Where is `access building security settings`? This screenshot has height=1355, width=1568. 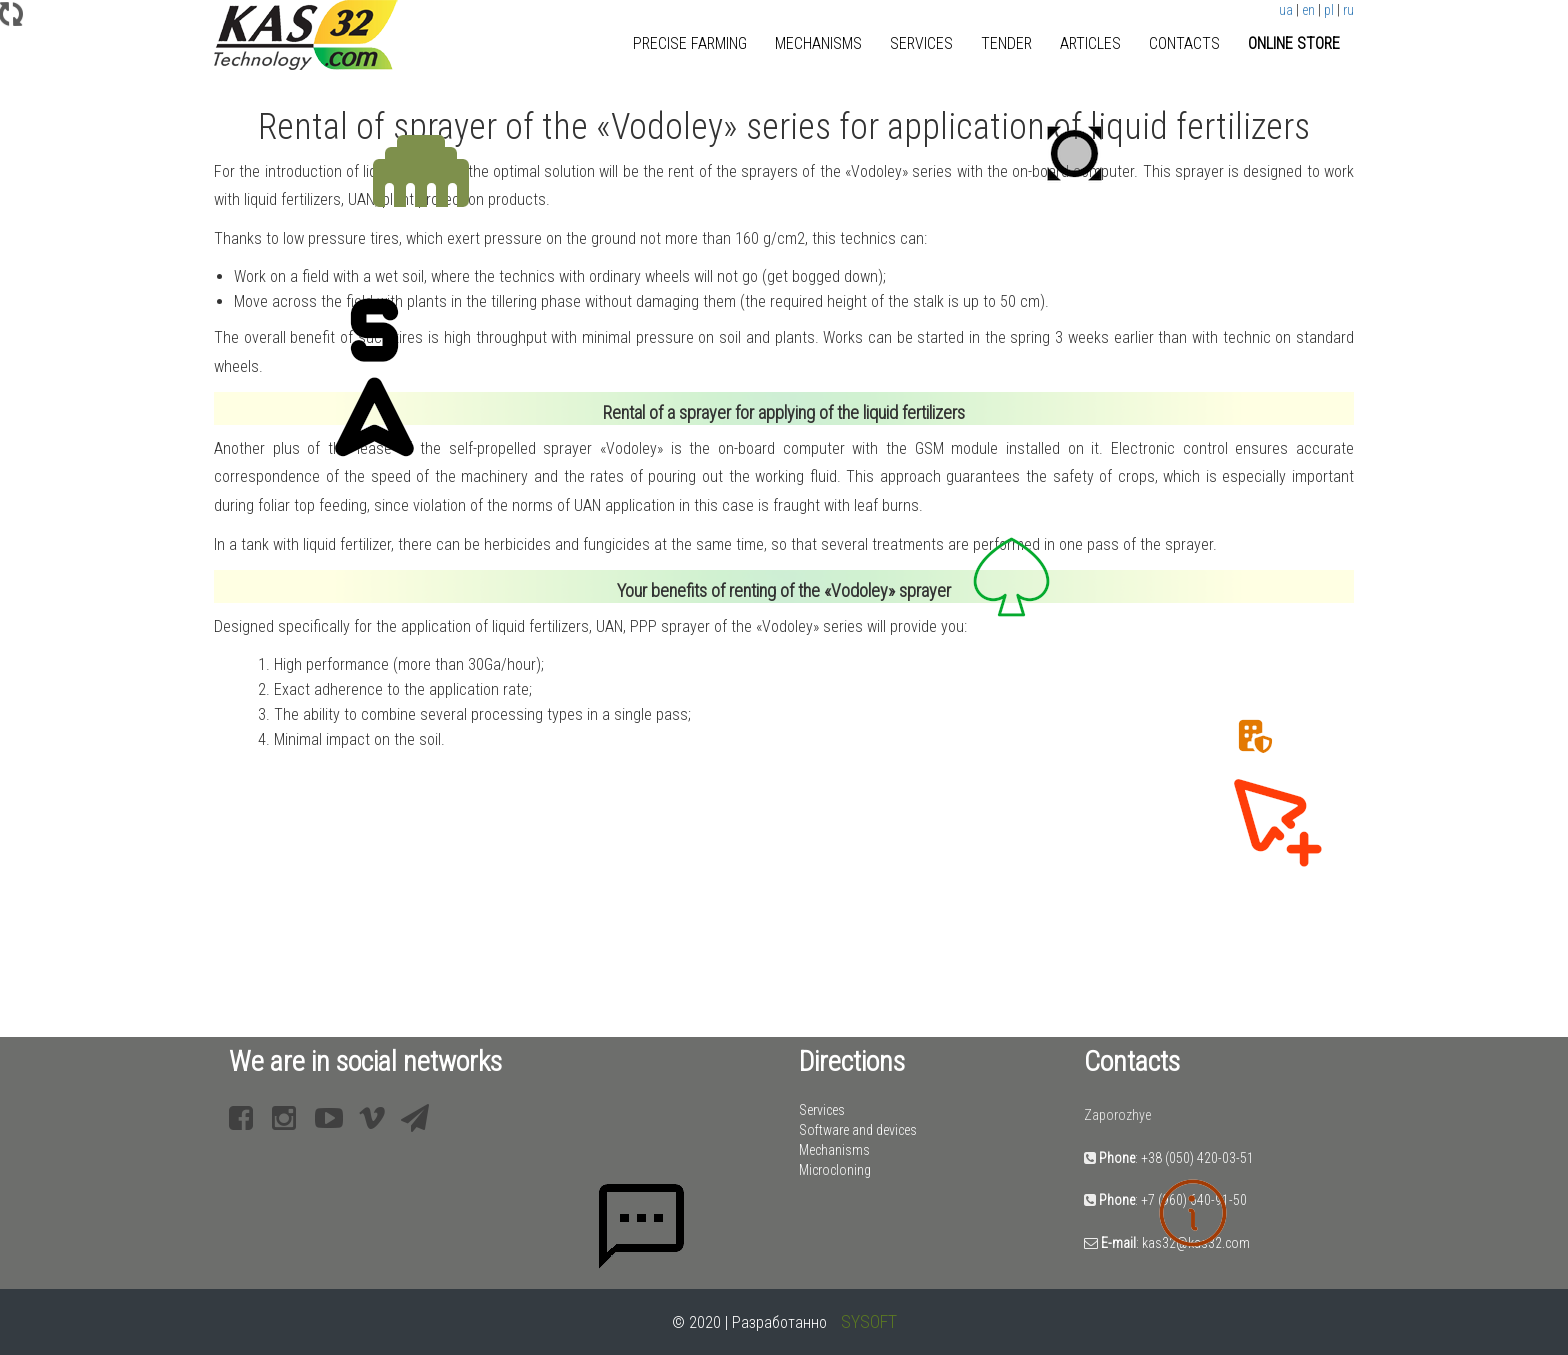
access building security settings is located at coordinates (1254, 735).